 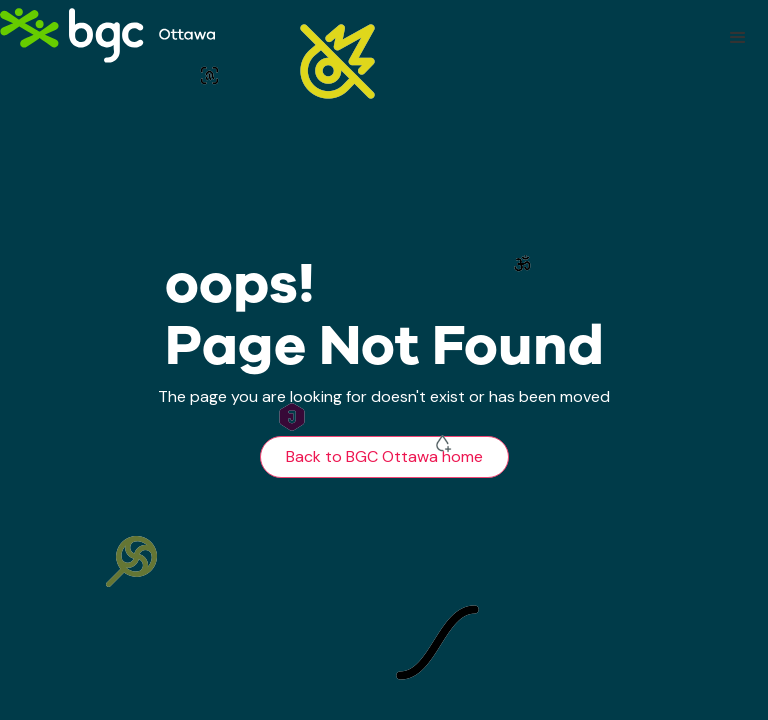 I want to click on authenticate with fingerprint, so click(x=209, y=75).